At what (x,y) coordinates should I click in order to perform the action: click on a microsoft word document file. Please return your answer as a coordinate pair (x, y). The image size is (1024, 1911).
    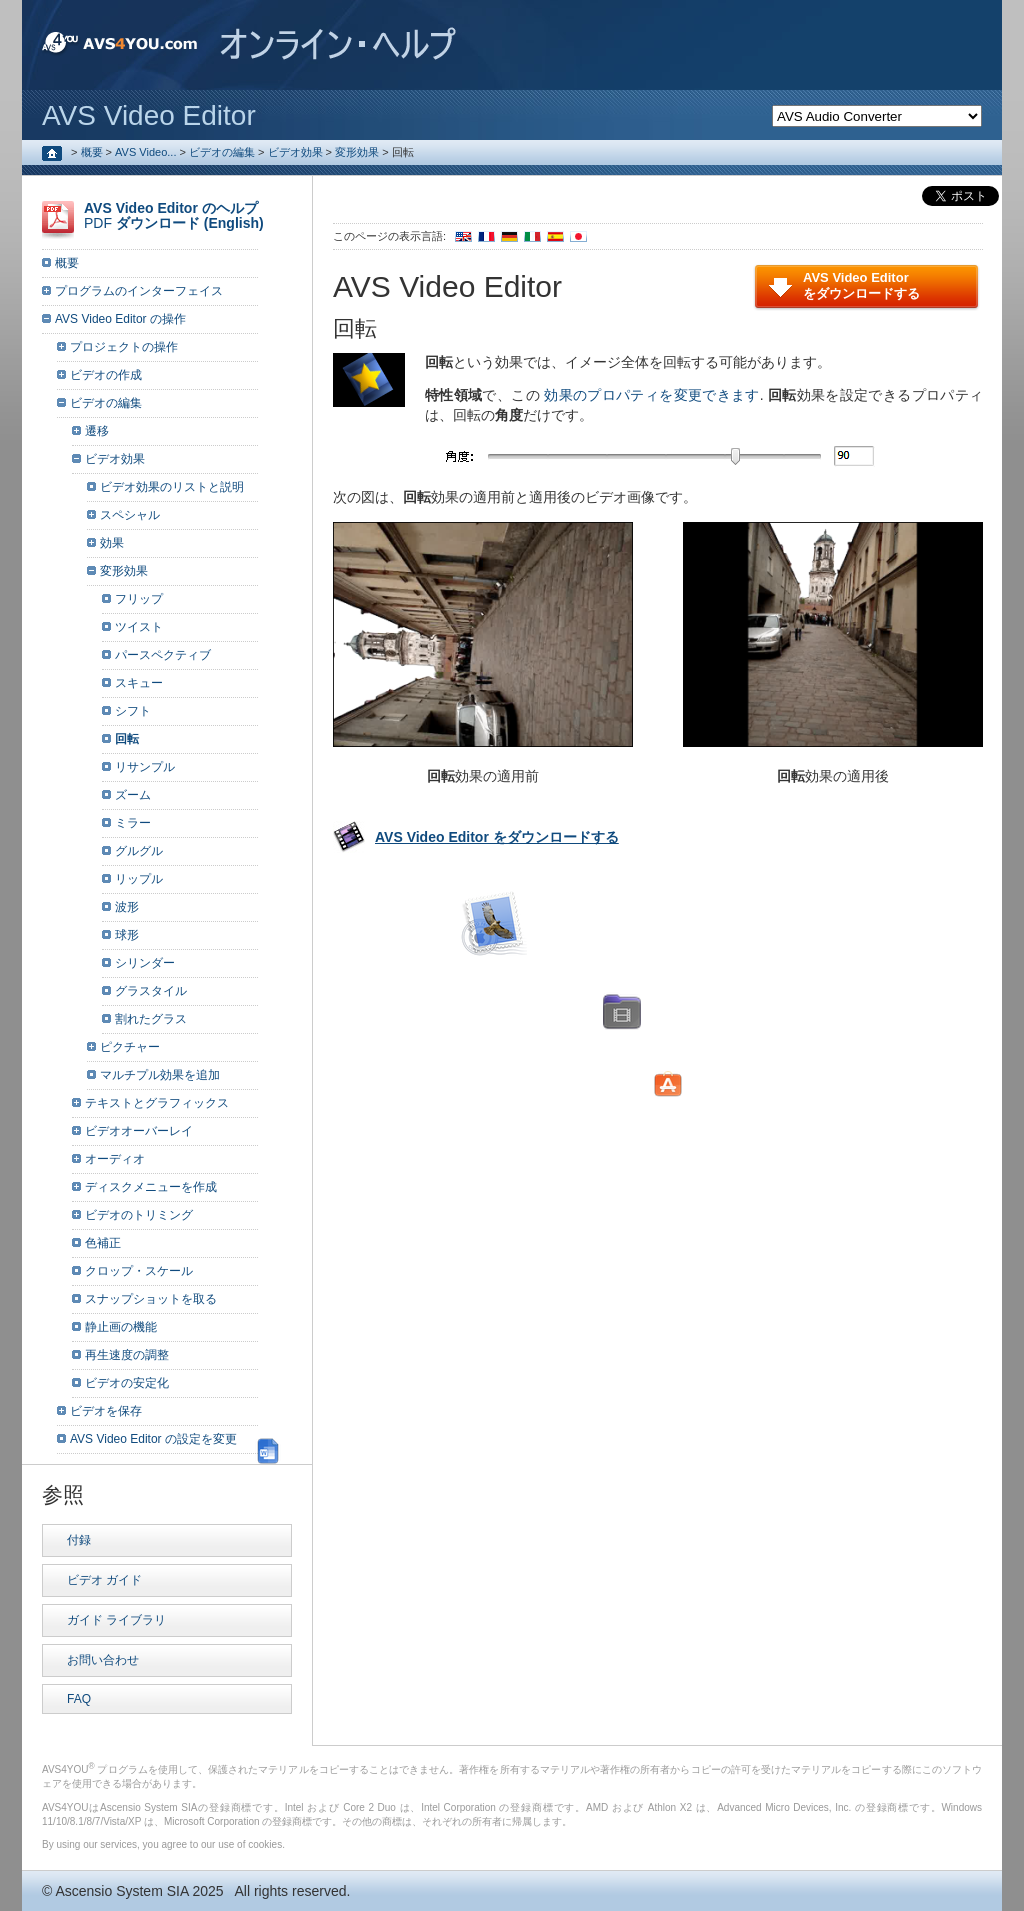
    Looking at the image, I should click on (268, 1451).